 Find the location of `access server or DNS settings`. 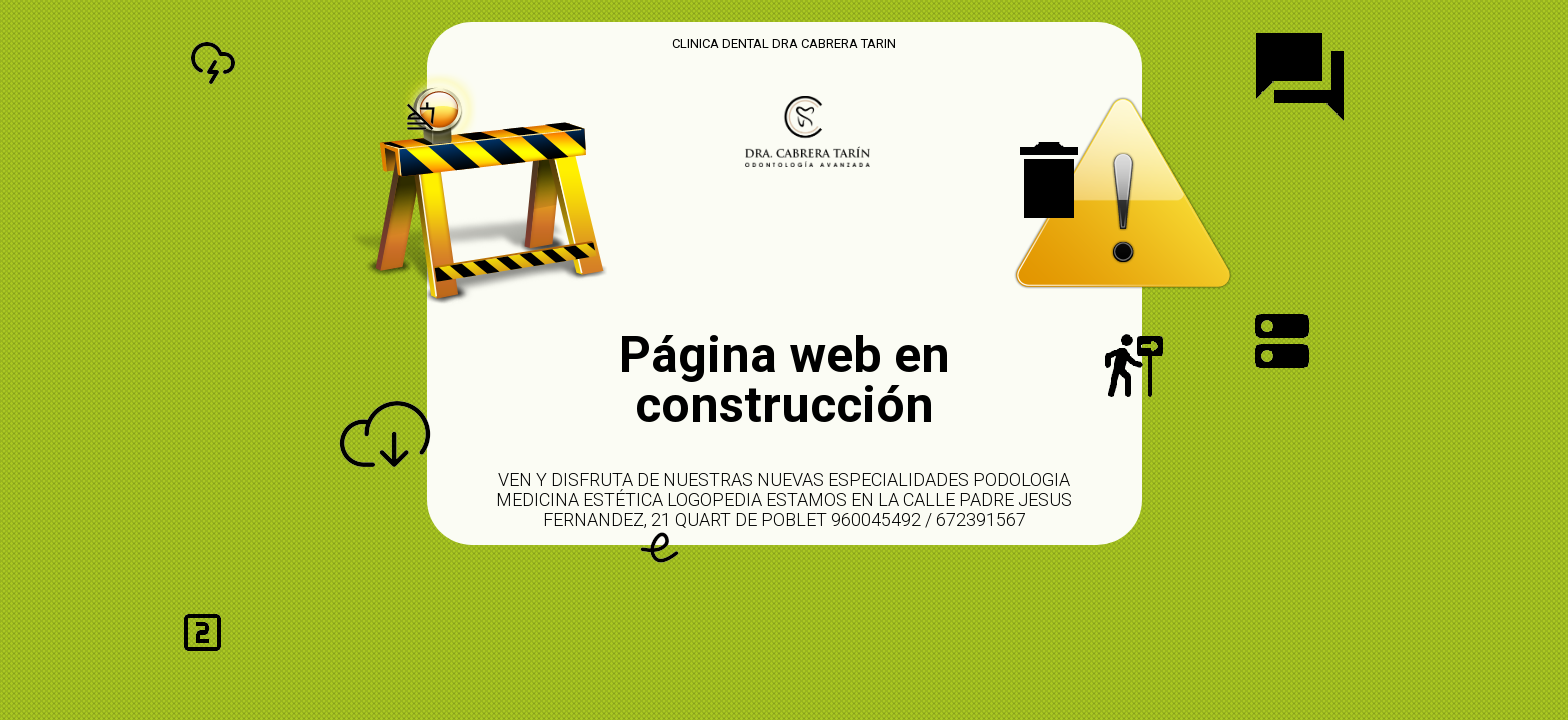

access server or DNS settings is located at coordinates (1282, 341).